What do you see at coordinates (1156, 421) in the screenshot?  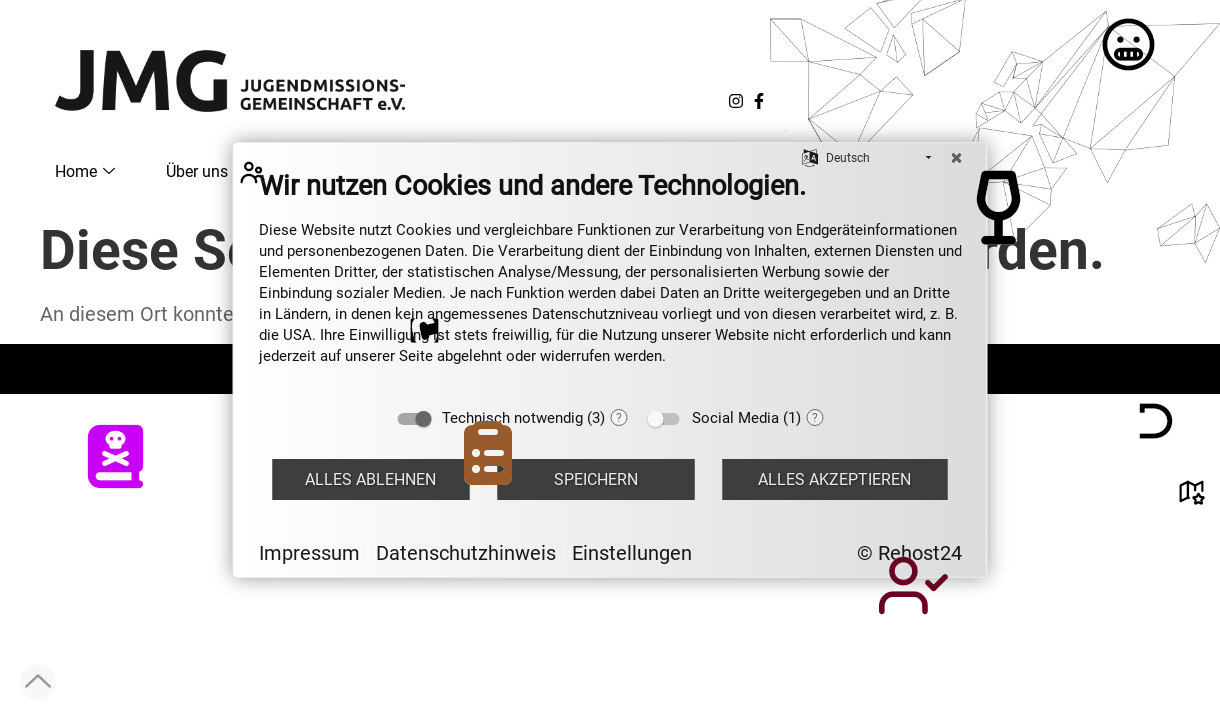 I see `dyalog APL programming language logo` at bounding box center [1156, 421].